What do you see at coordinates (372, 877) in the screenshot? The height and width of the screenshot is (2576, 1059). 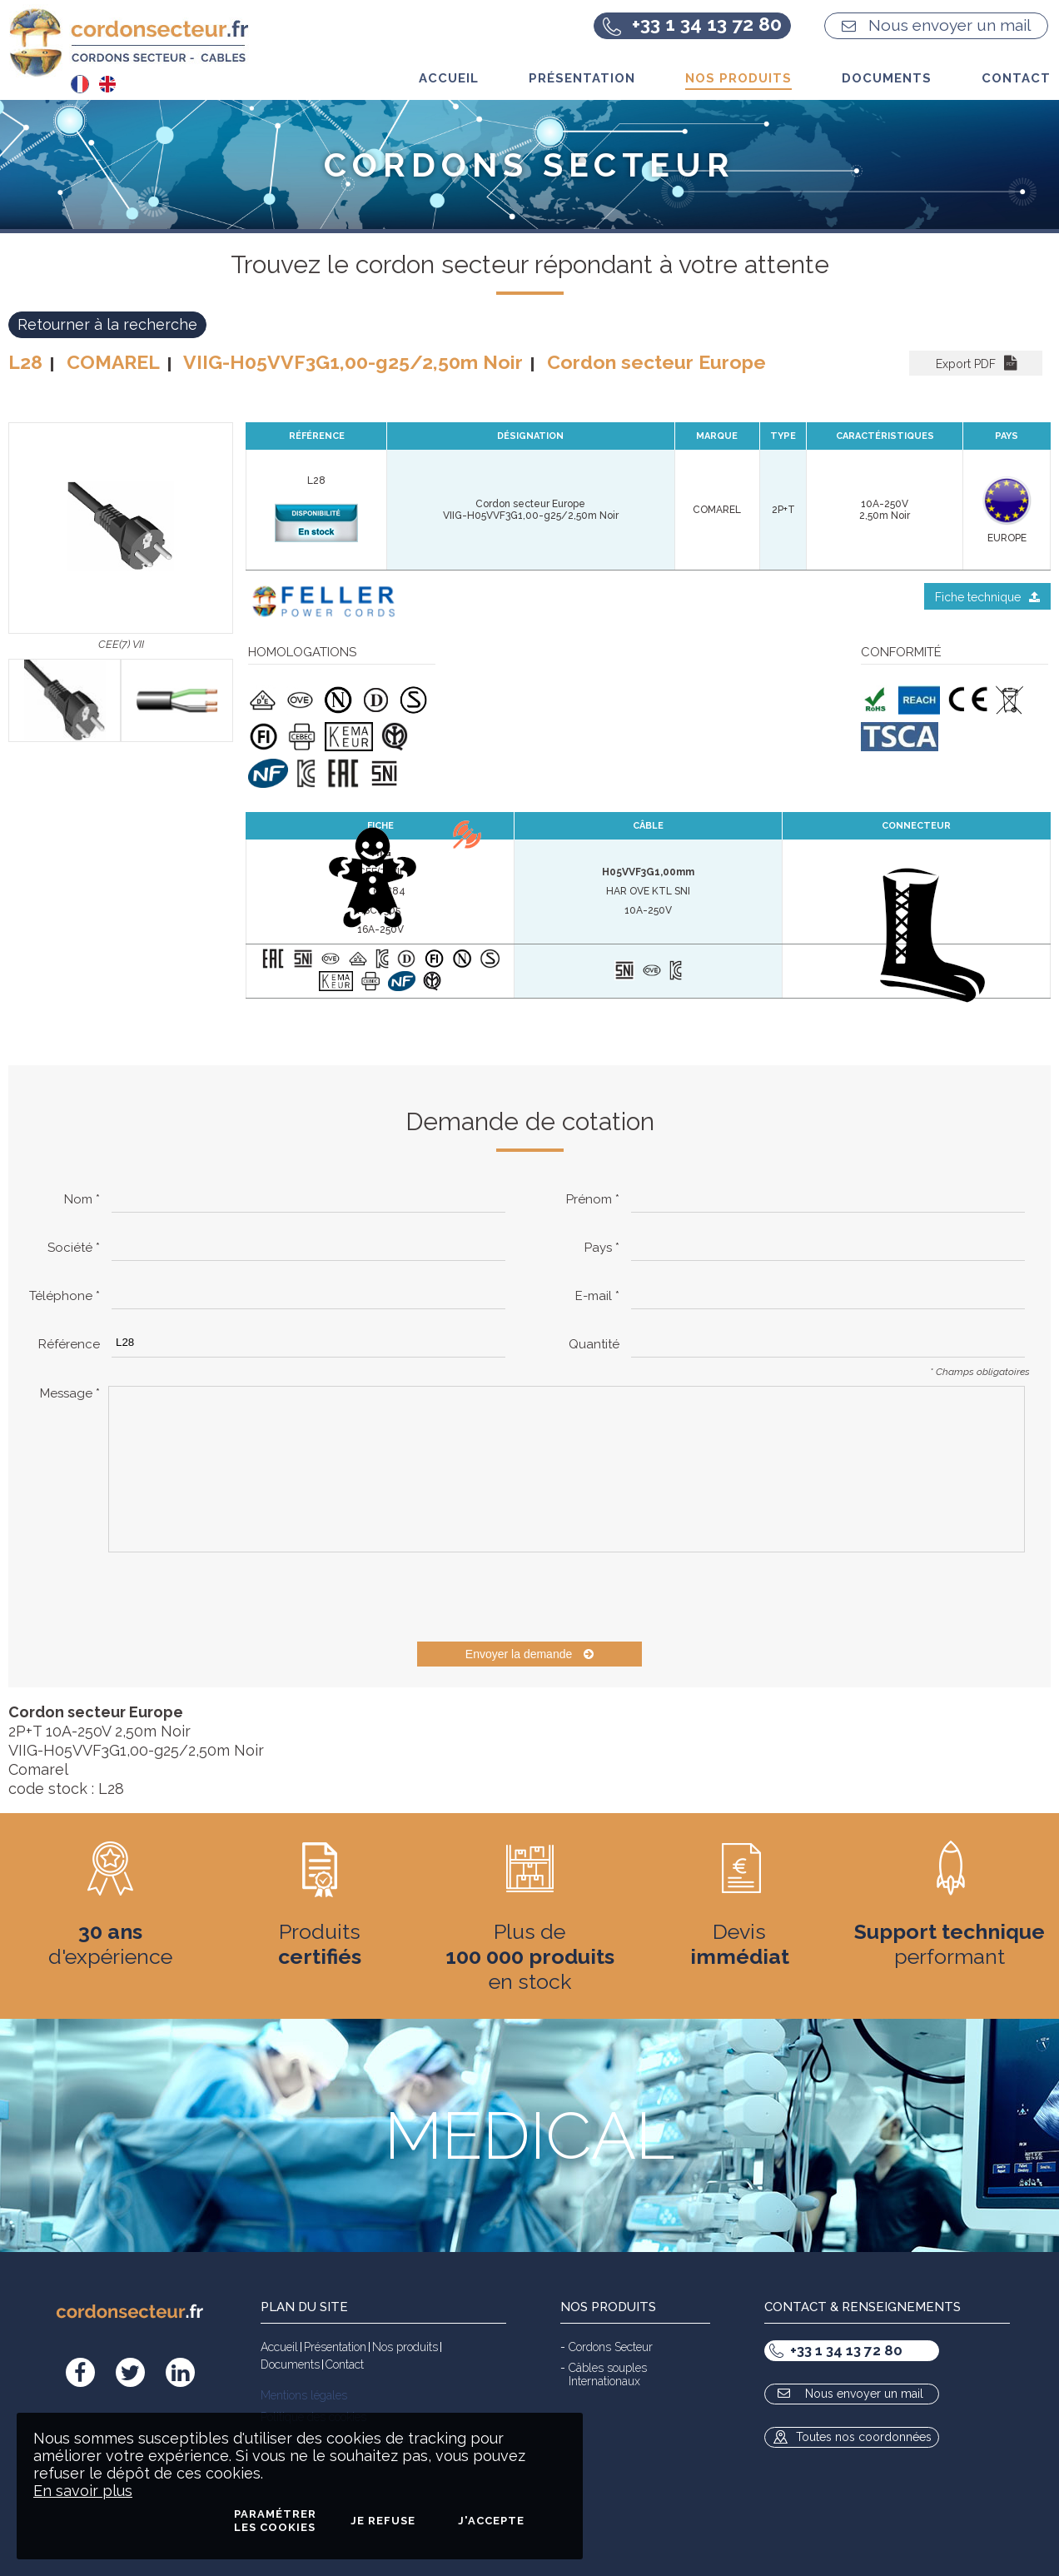 I see `access holiday or seasonal content` at bounding box center [372, 877].